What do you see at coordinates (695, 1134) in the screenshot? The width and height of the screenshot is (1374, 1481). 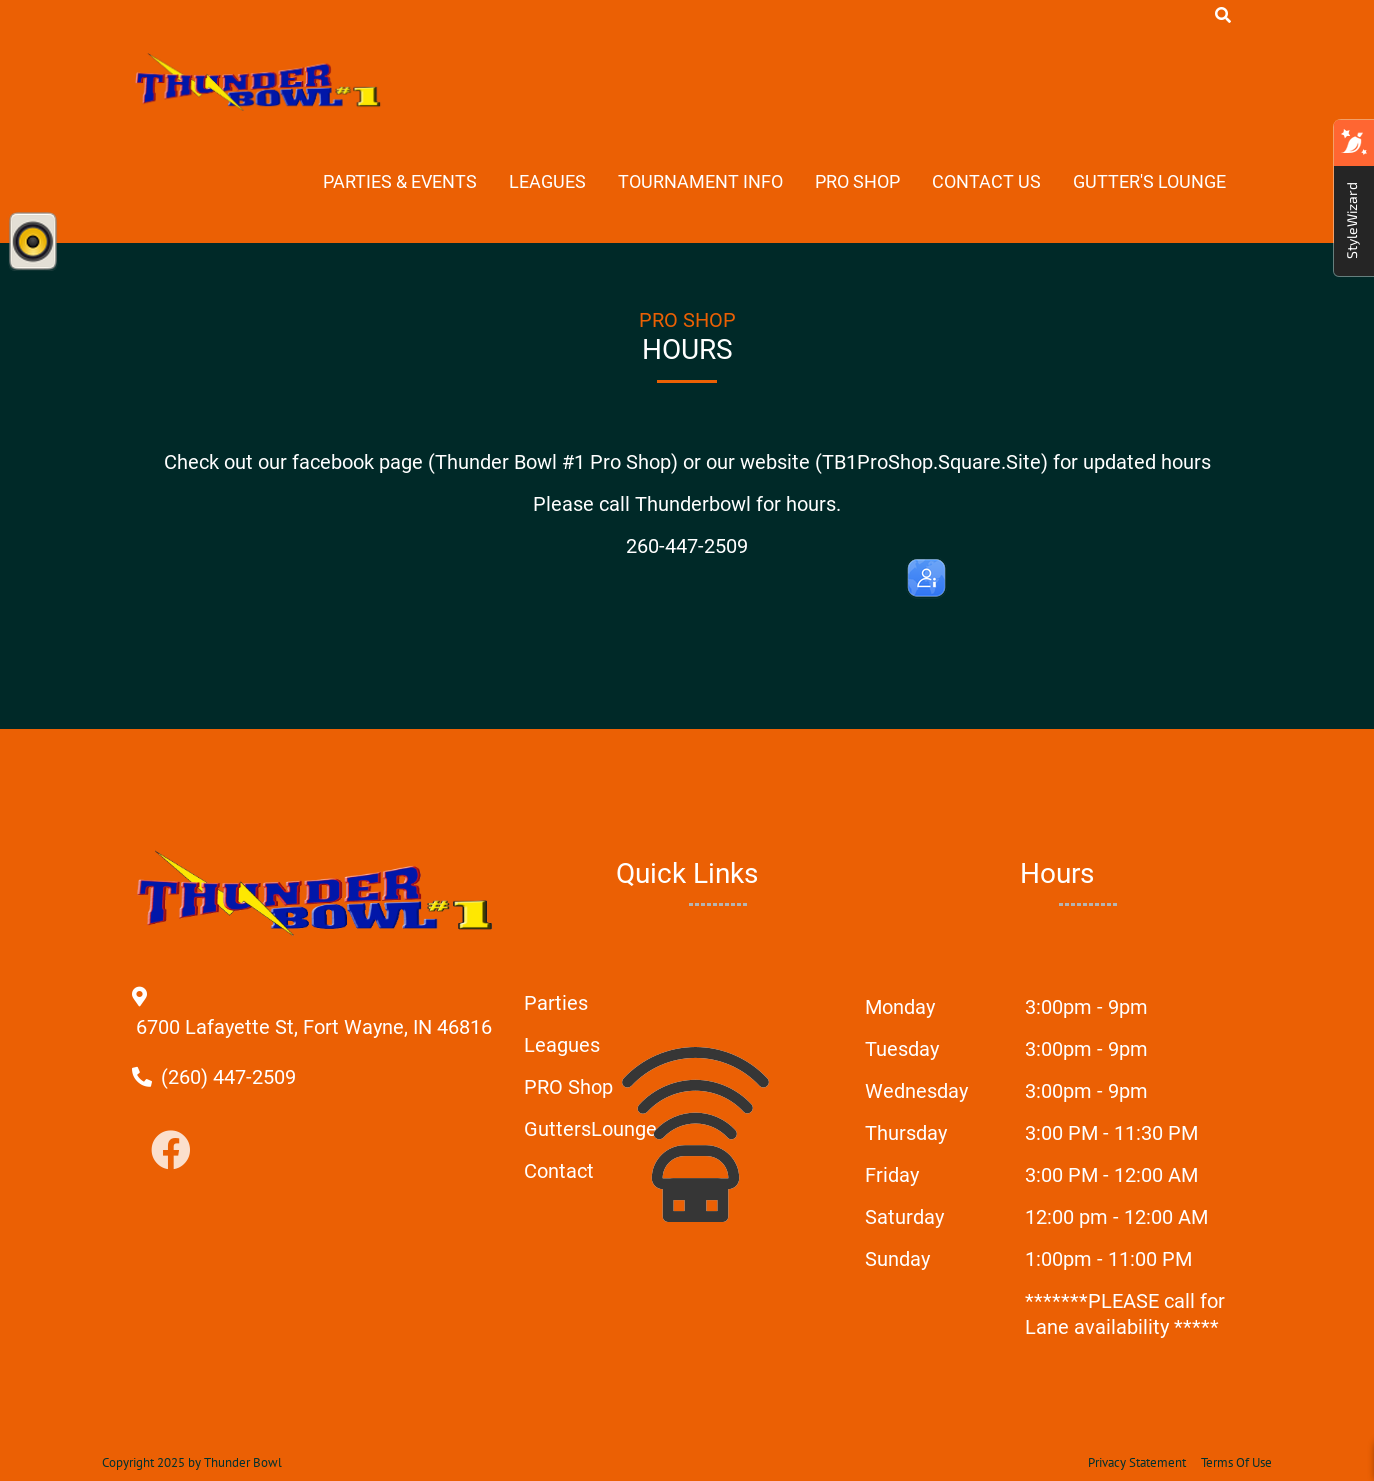 I see `indicates a wireless USB receiver is connected` at bounding box center [695, 1134].